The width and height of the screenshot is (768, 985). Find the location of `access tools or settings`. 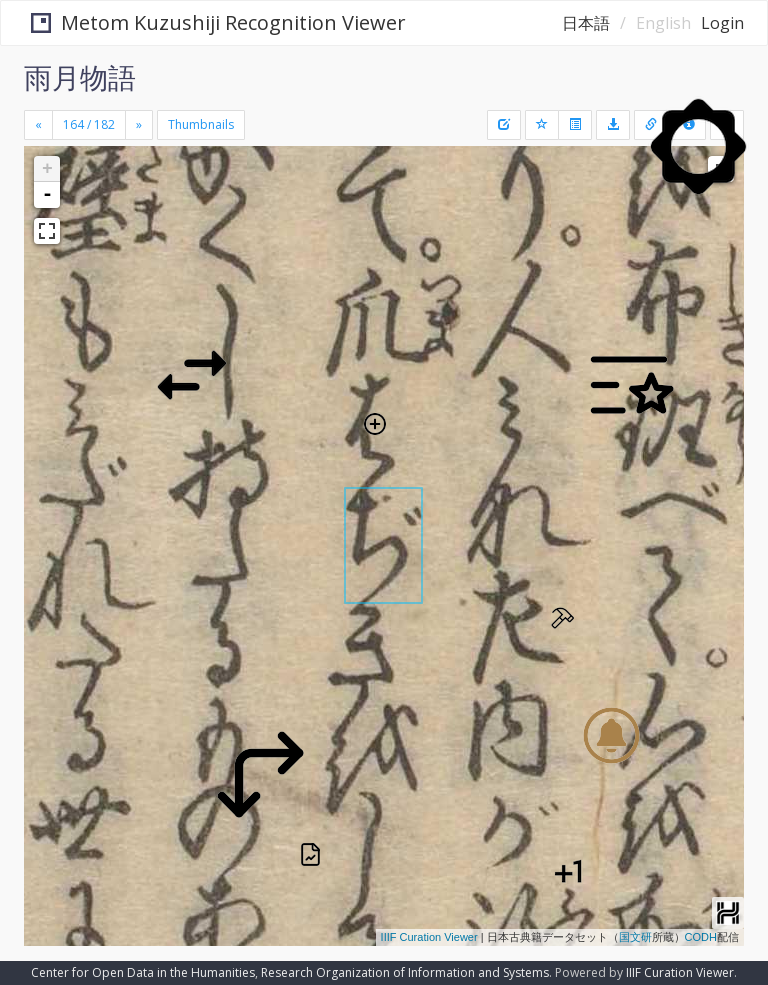

access tools or settings is located at coordinates (561, 618).